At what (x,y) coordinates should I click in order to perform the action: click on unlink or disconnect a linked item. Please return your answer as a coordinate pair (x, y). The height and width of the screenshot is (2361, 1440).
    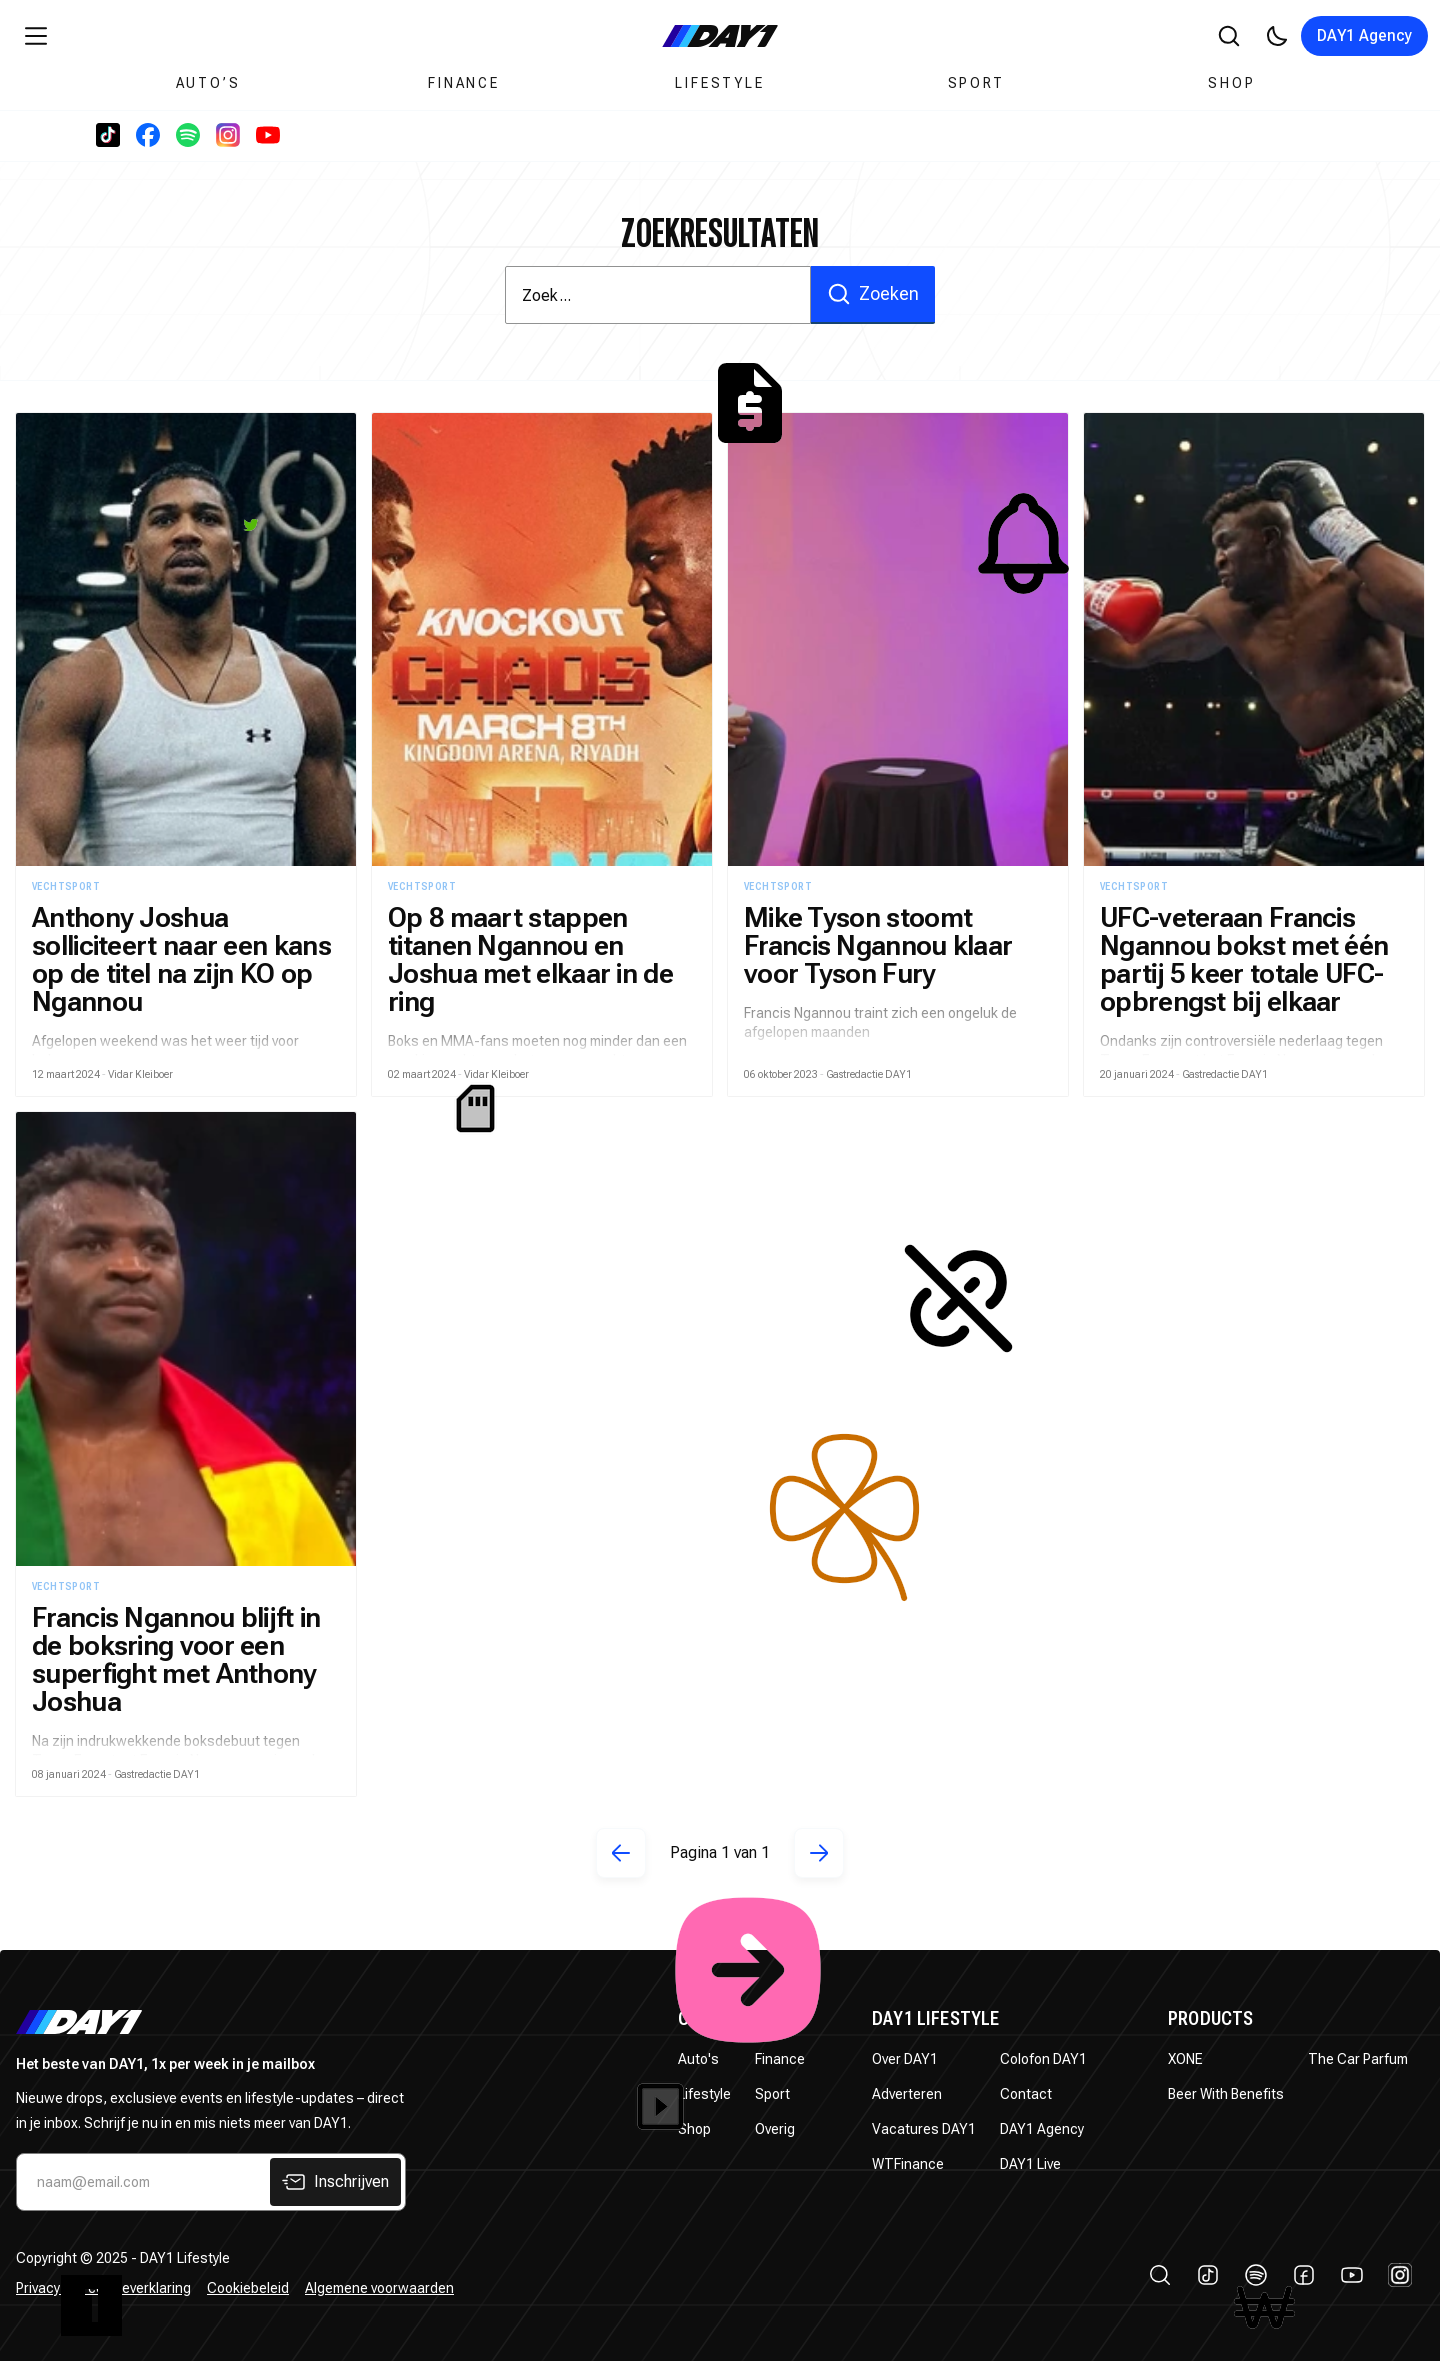
    Looking at the image, I should click on (958, 1298).